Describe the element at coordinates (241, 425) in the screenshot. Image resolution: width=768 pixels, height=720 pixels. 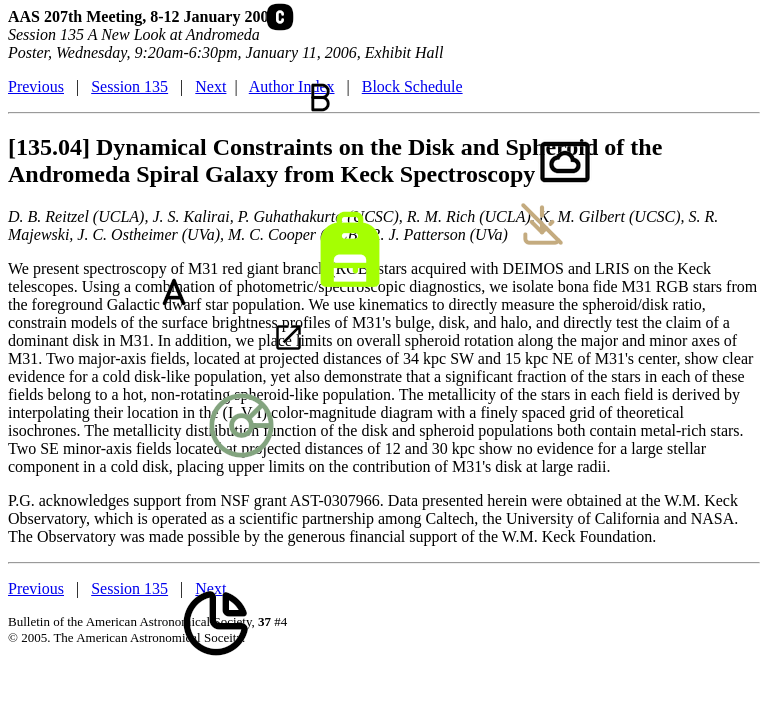
I see `play or access music library` at that location.